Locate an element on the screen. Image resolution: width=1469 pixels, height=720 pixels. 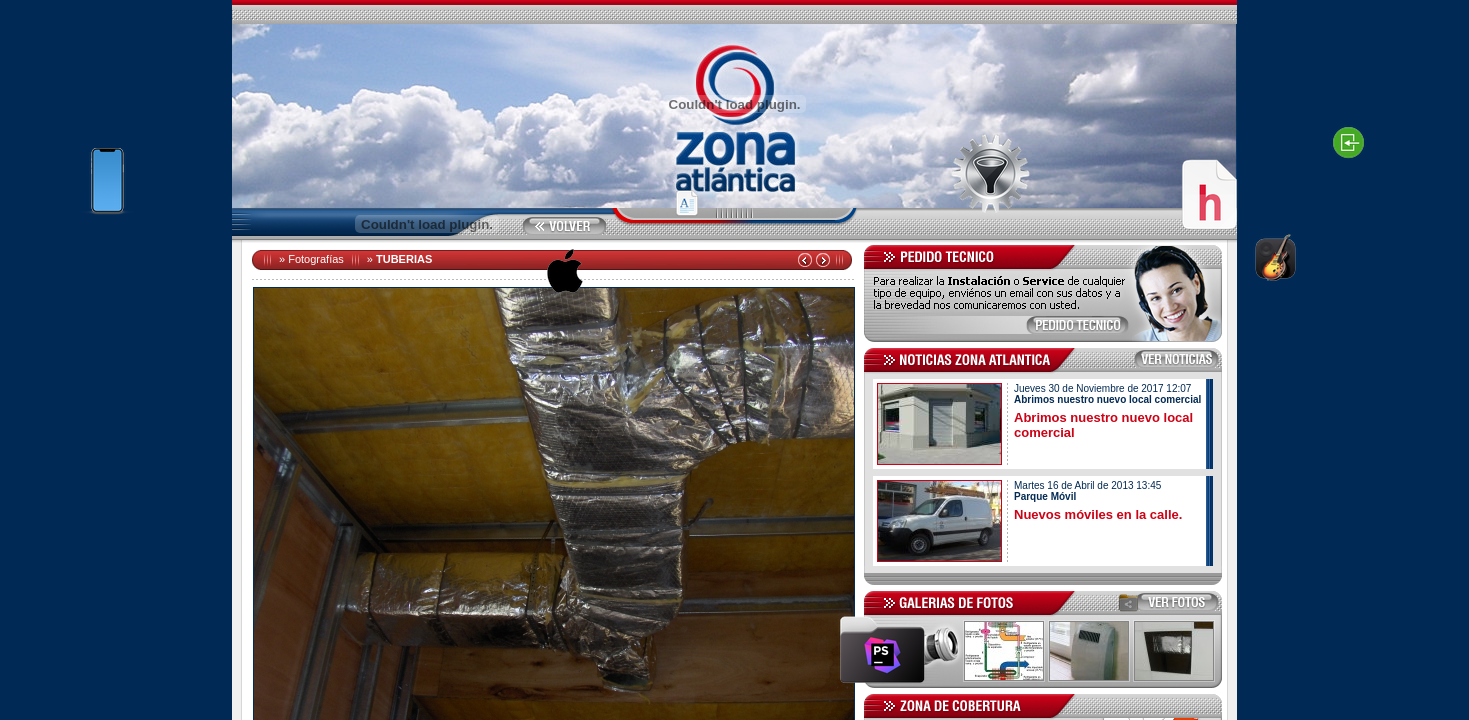
open GarageBand music creation app is located at coordinates (1275, 258).